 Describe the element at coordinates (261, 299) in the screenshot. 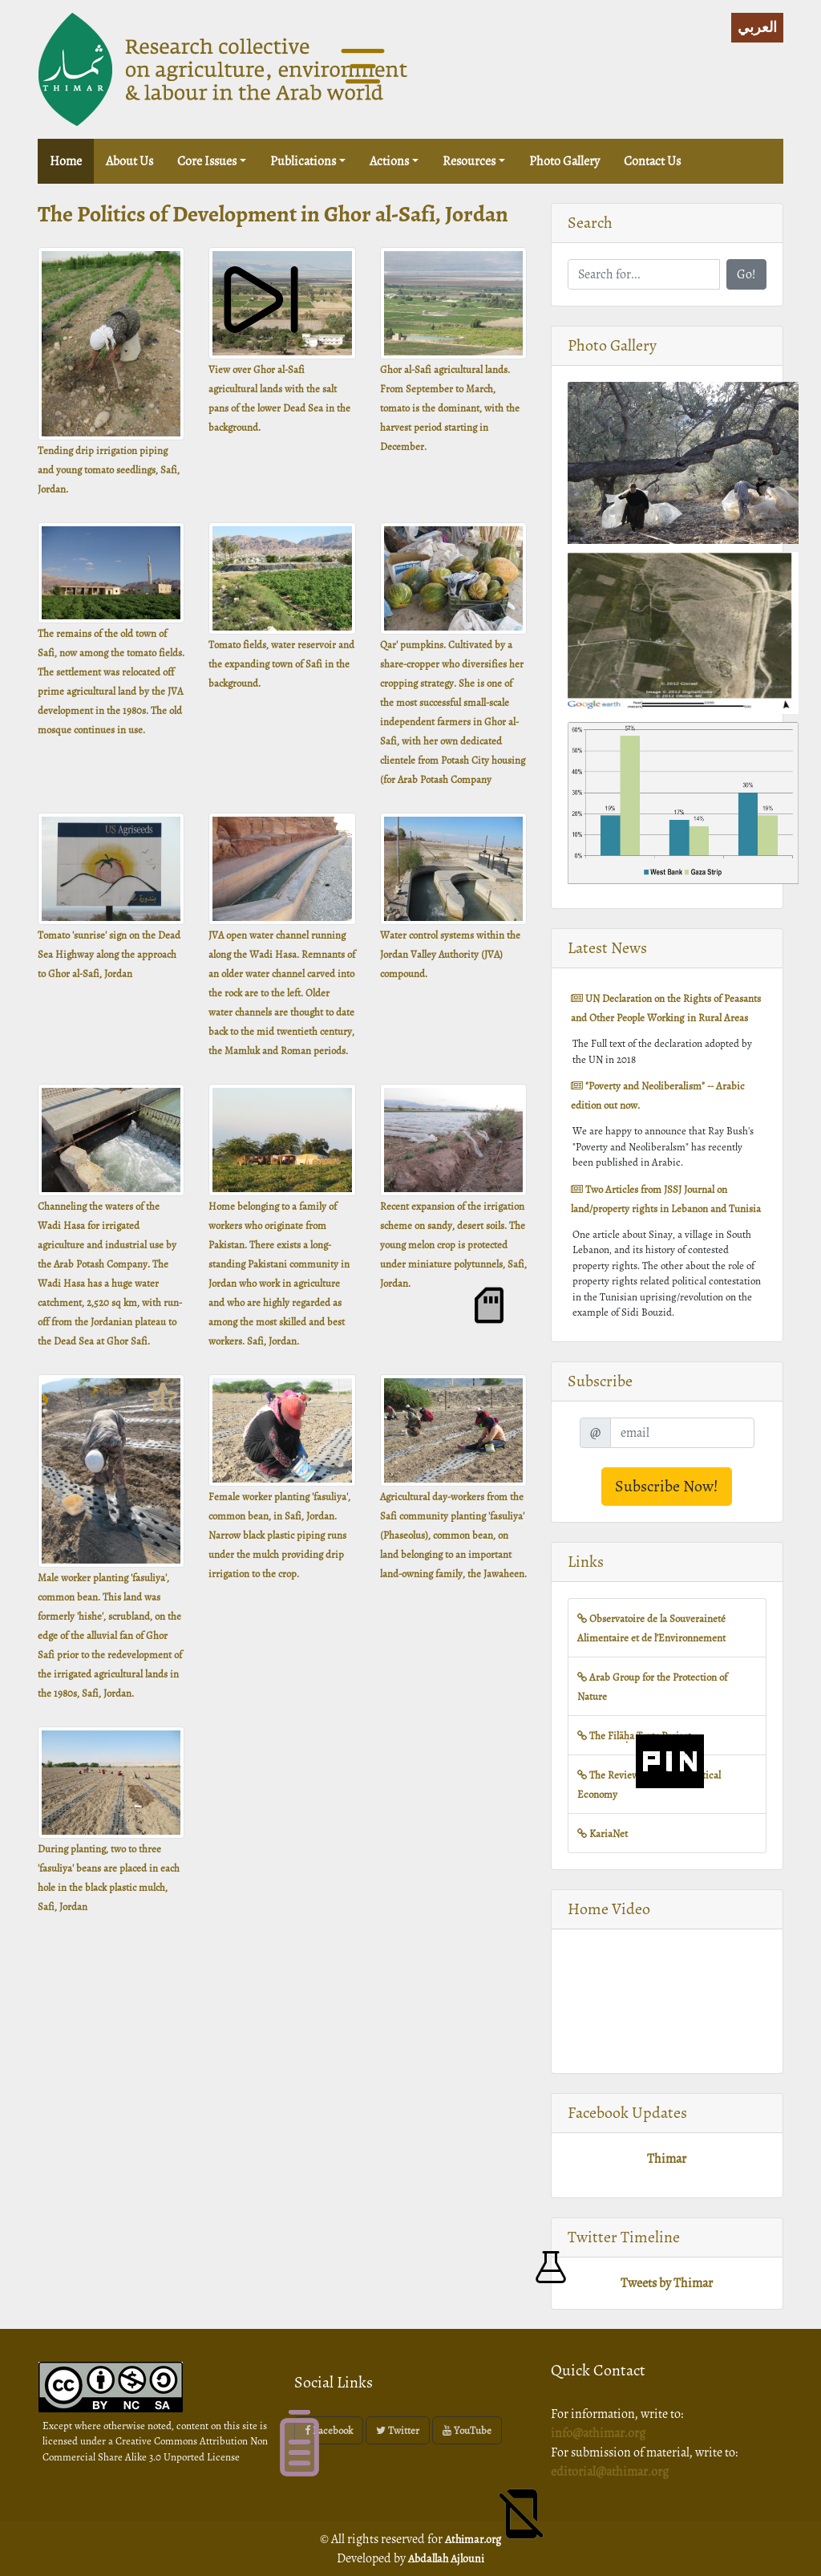

I see `skip to the next track or video` at that location.